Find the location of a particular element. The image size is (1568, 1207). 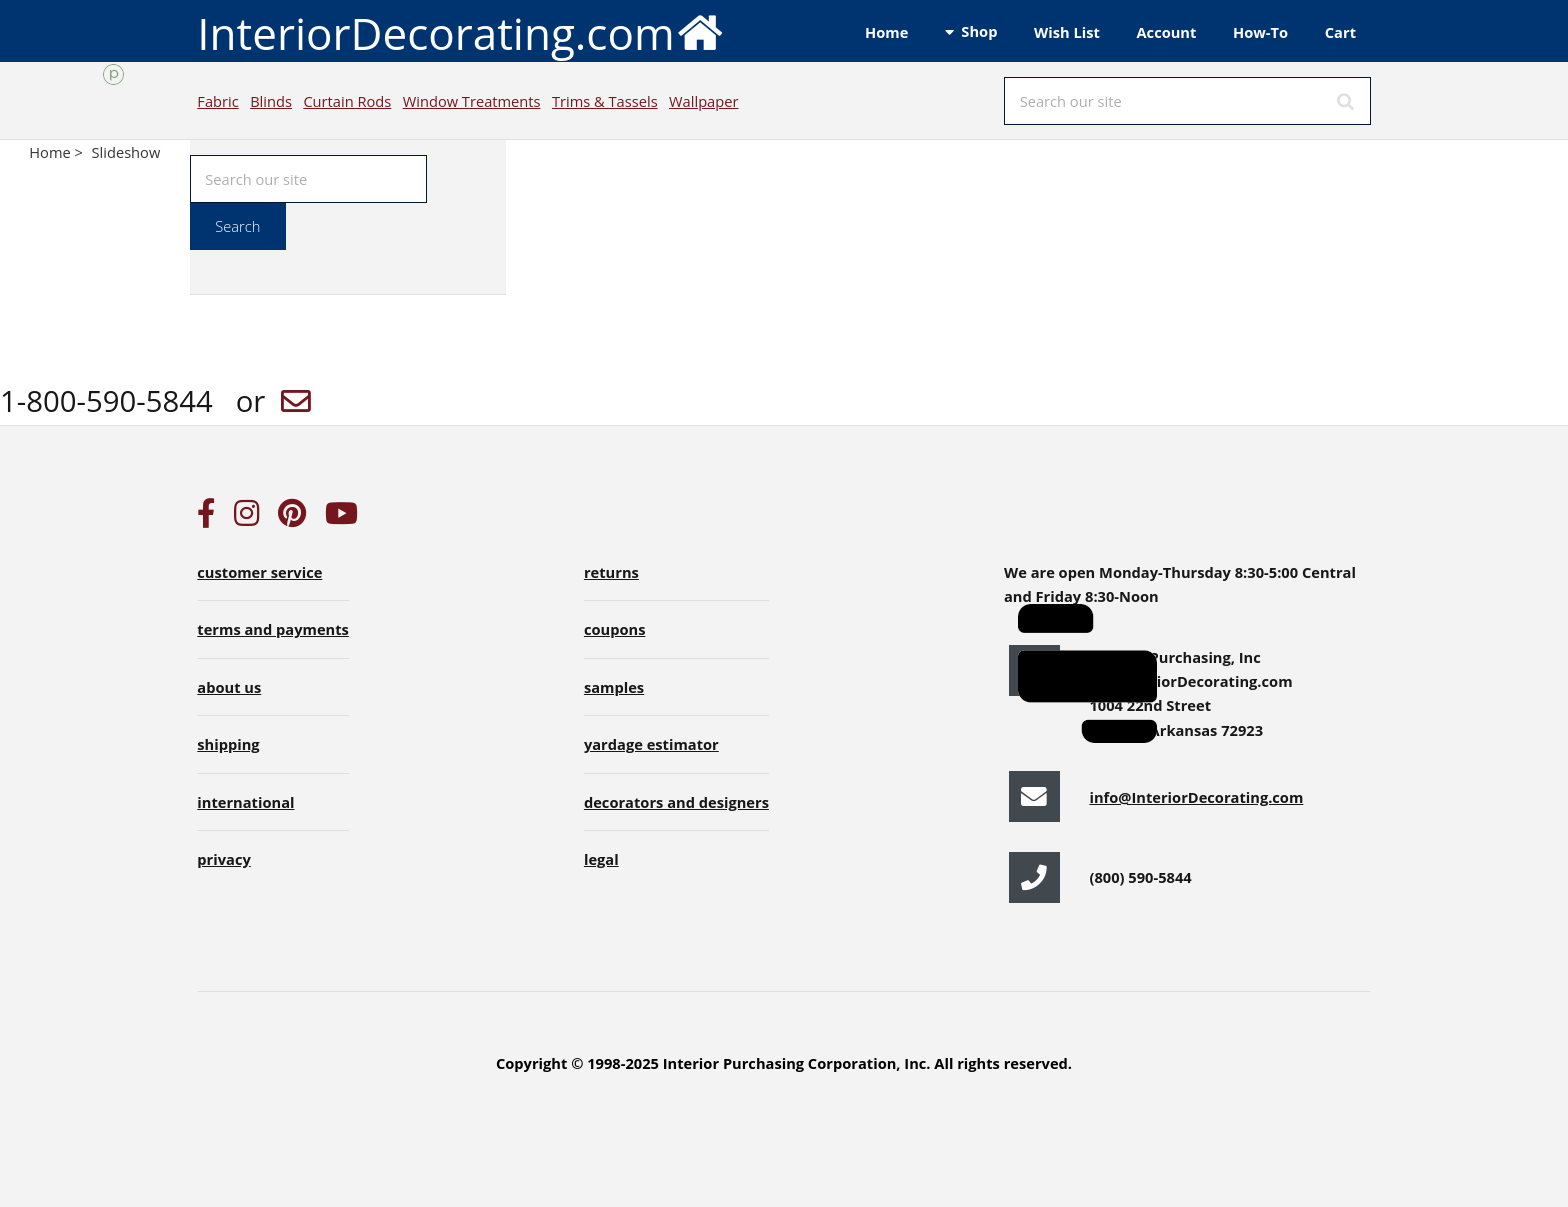

planet logo is located at coordinates (113, 74).